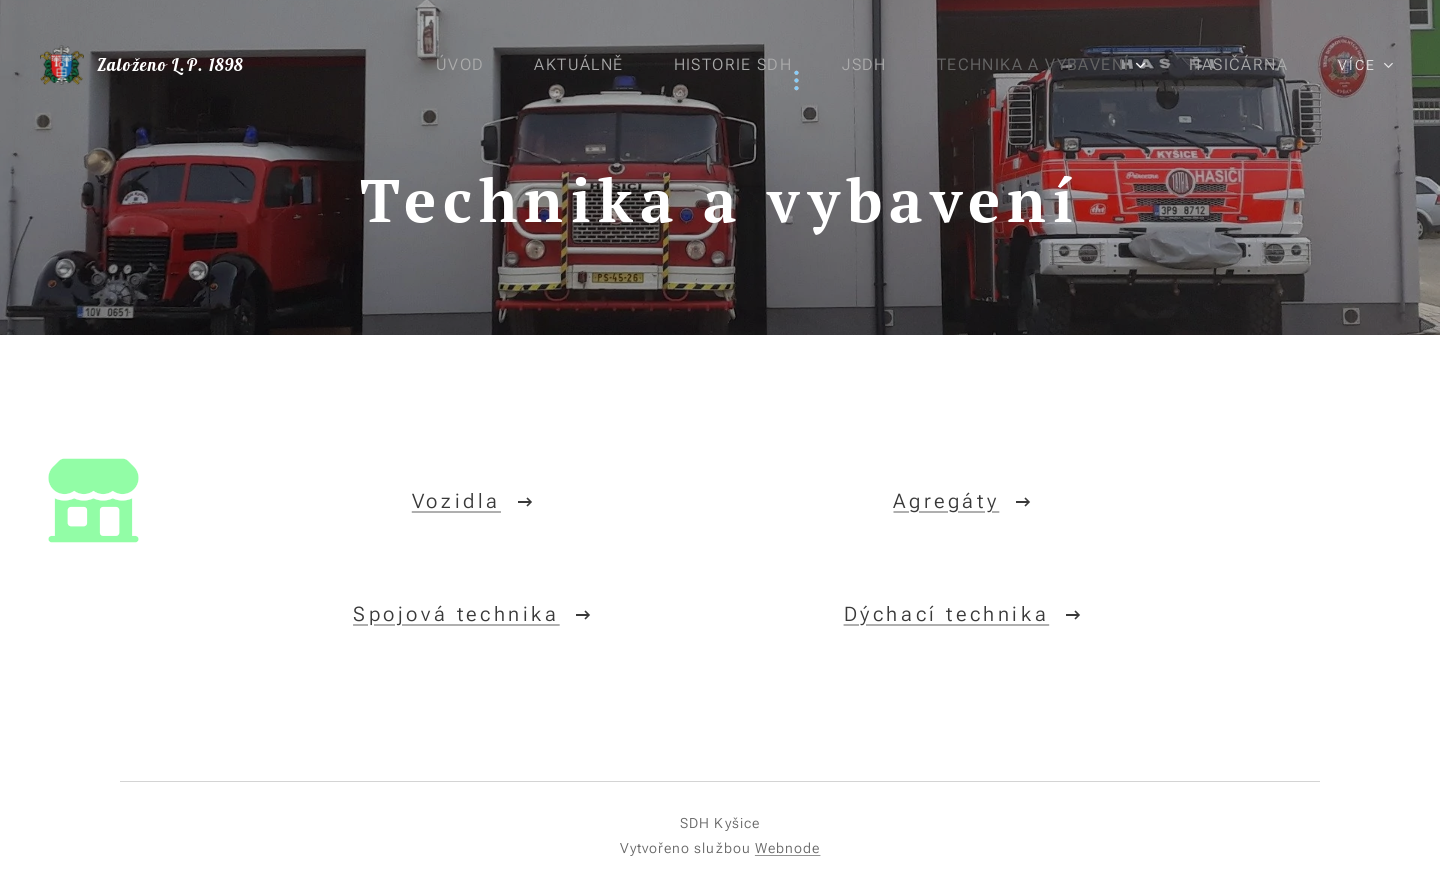  What do you see at coordinates (796, 80) in the screenshot?
I see `open more options menu` at bounding box center [796, 80].